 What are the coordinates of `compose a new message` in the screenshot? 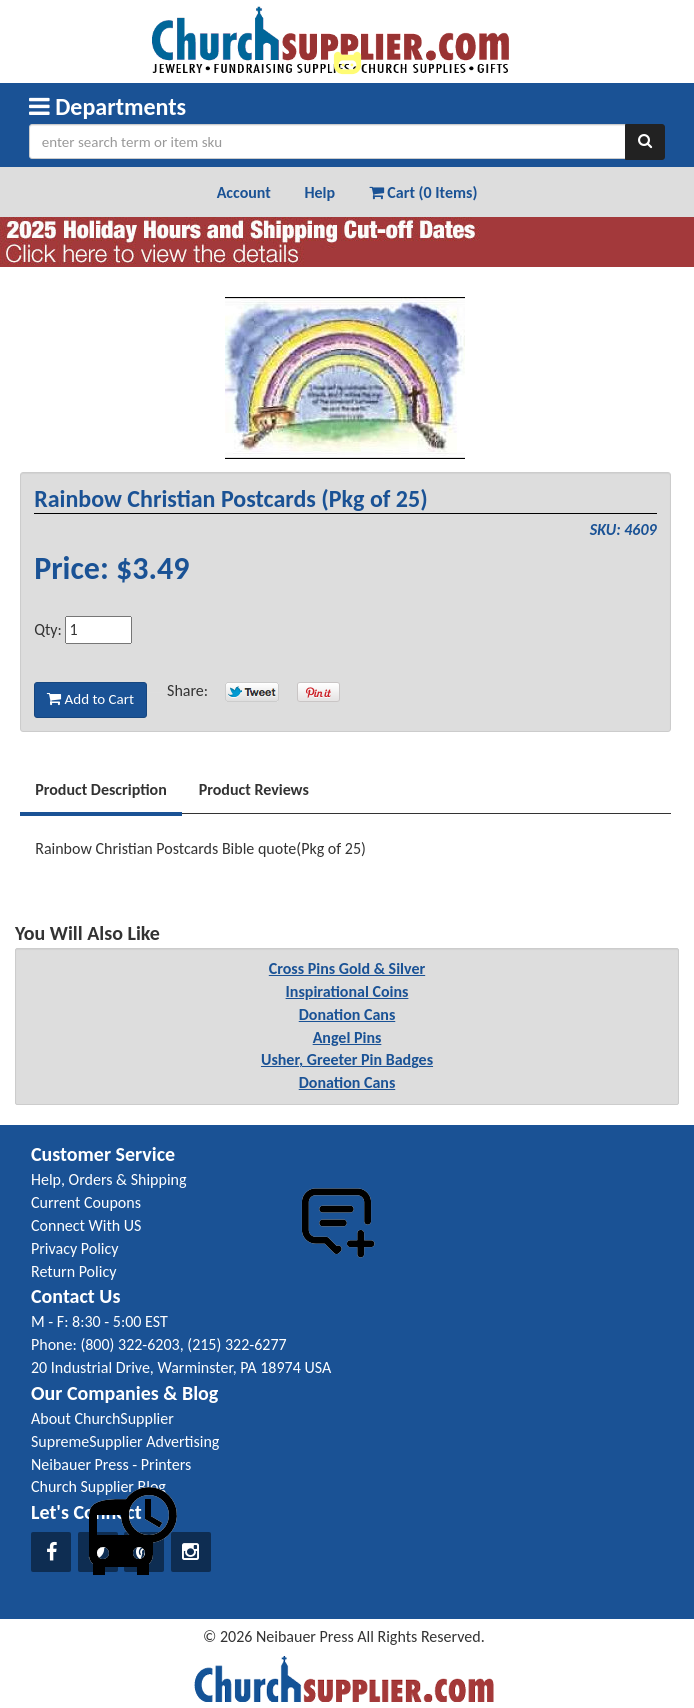 It's located at (336, 1219).